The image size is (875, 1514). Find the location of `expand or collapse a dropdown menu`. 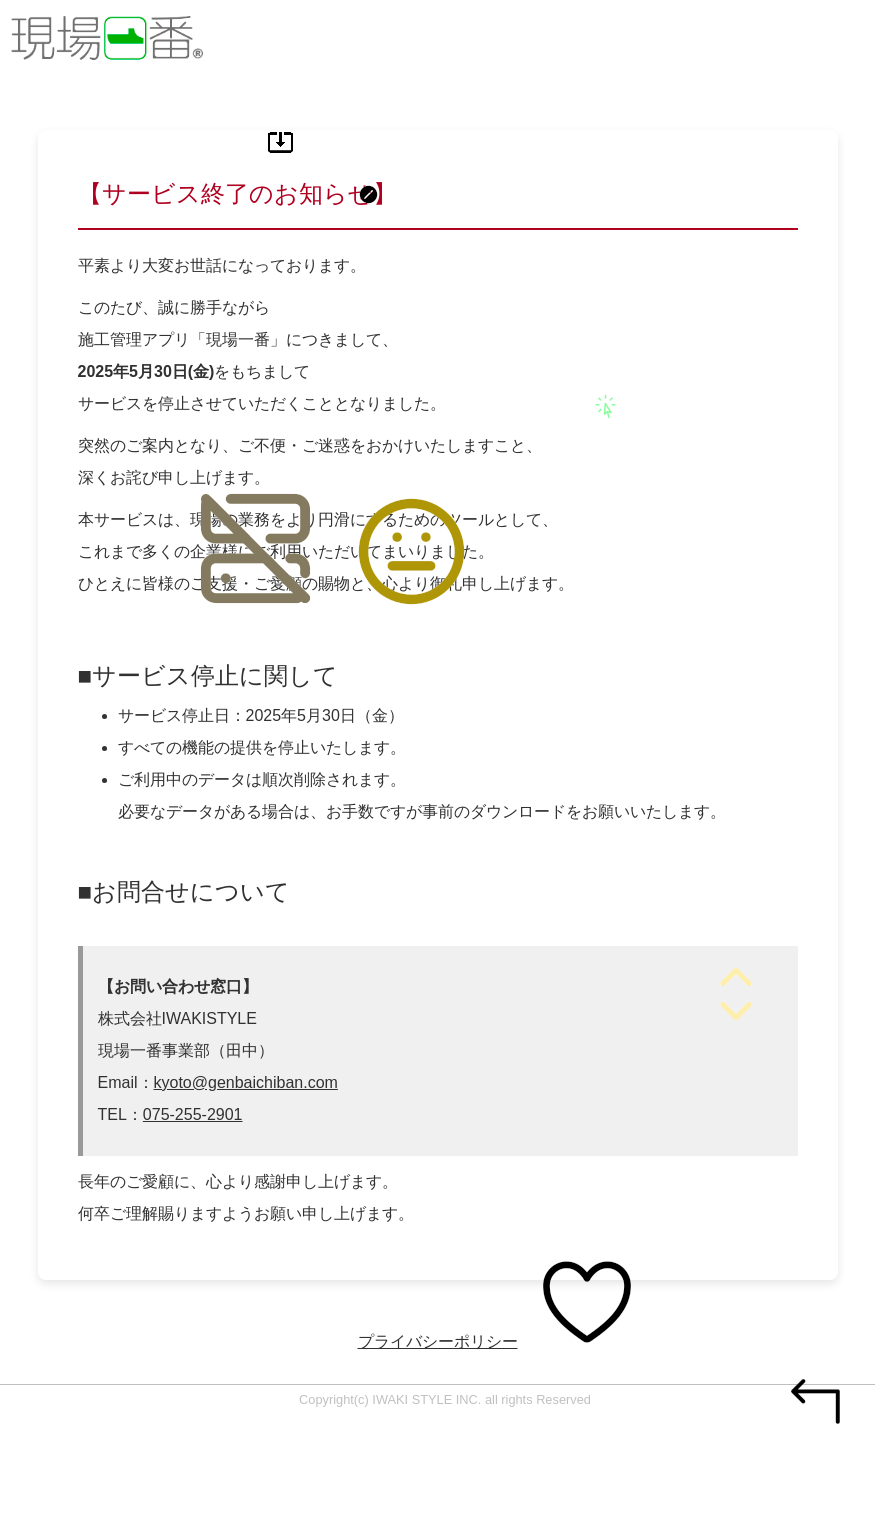

expand or collapse a dropdown menu is located at coordinates (736, 994).